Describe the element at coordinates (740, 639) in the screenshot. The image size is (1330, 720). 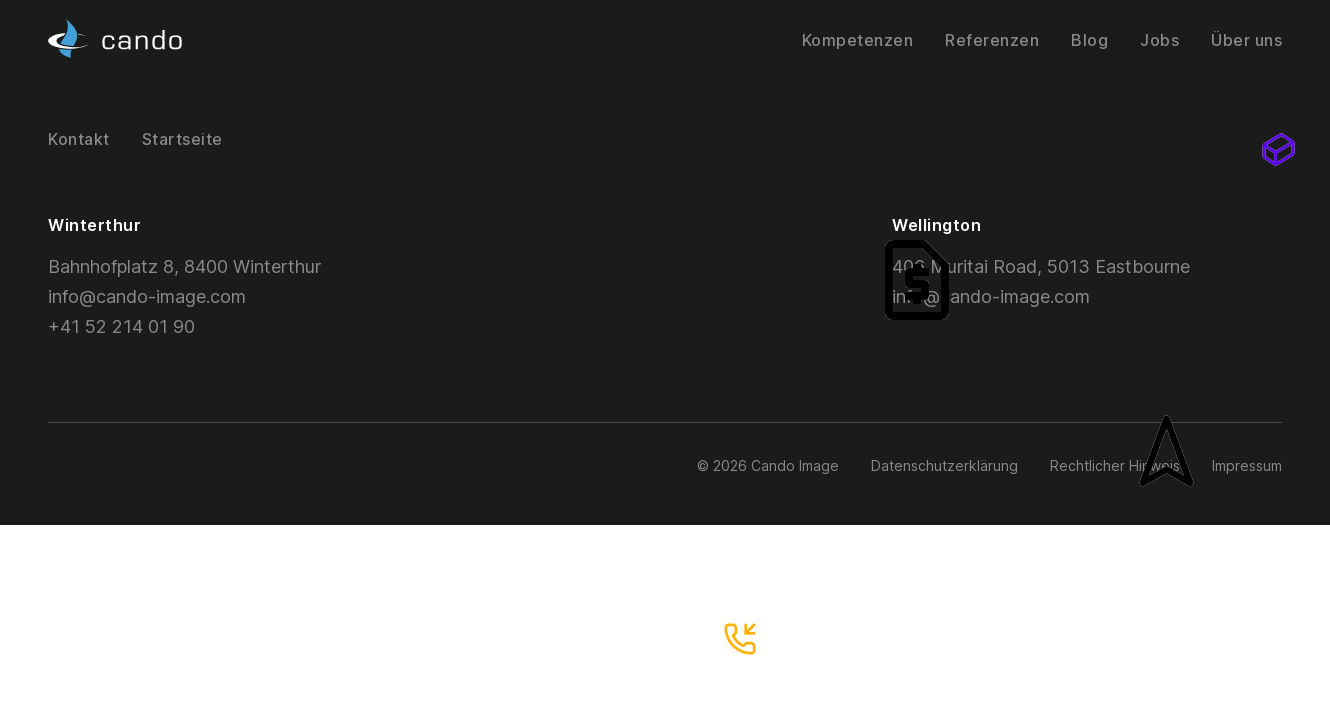
I see `incoming call notification` at that location.